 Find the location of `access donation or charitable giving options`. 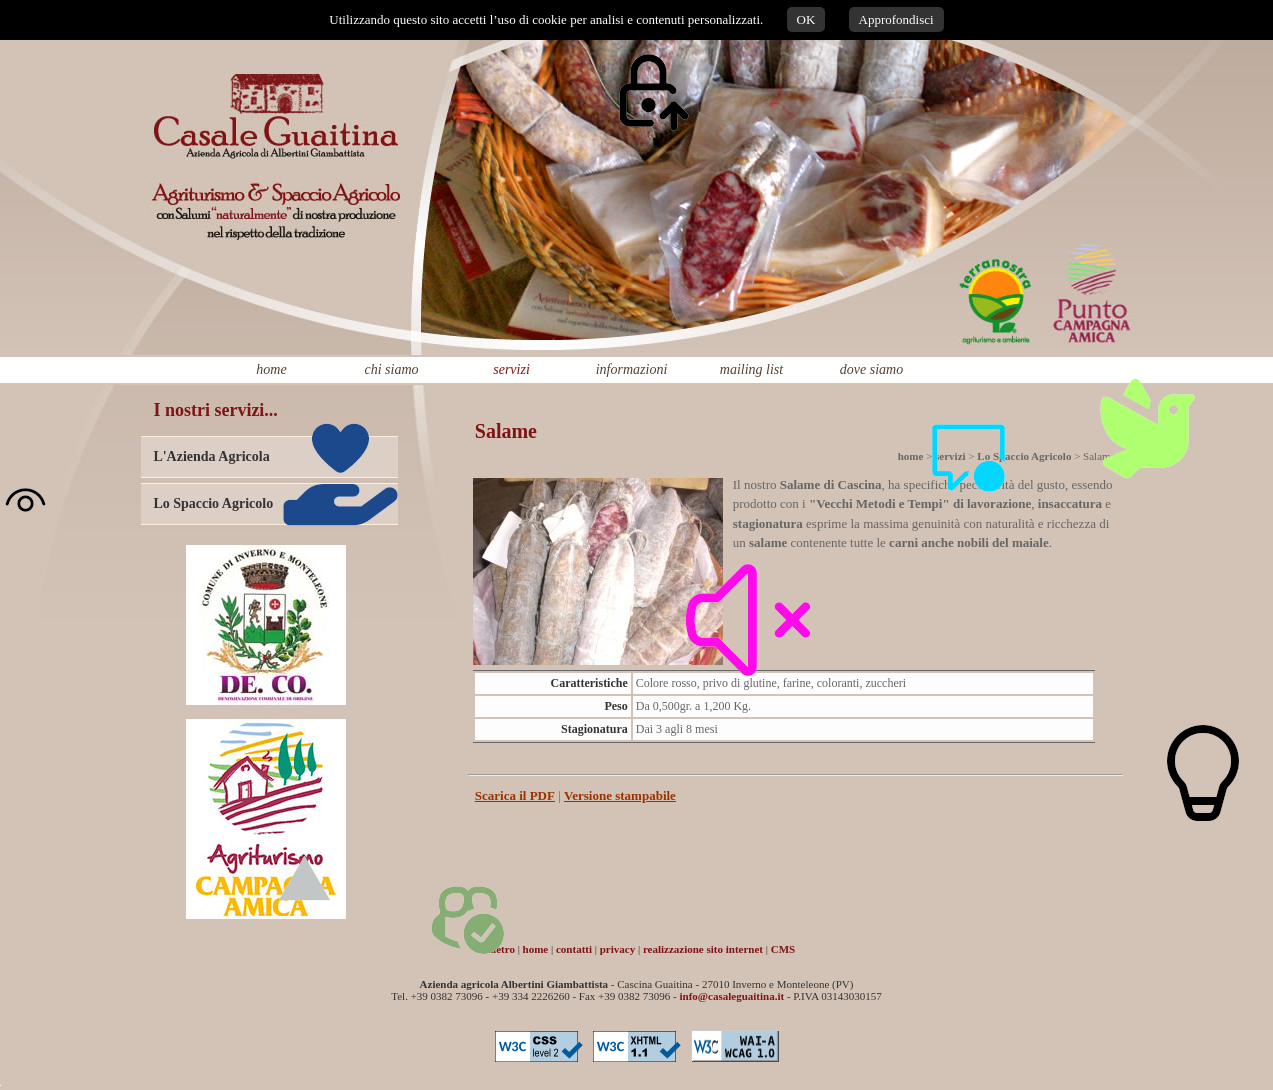

access donation or charitable giving options is located at coordinates (340, 474).